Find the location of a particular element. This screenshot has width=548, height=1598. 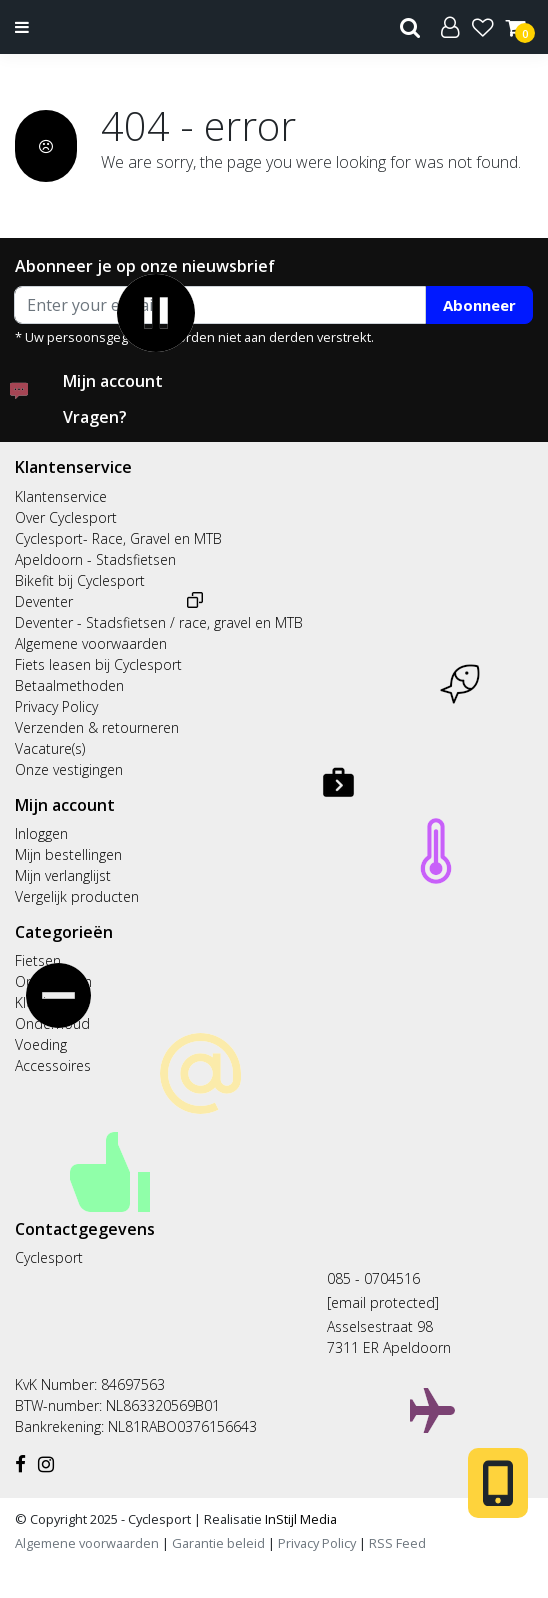

copy to clipboard is located at coordinates (195, 600).